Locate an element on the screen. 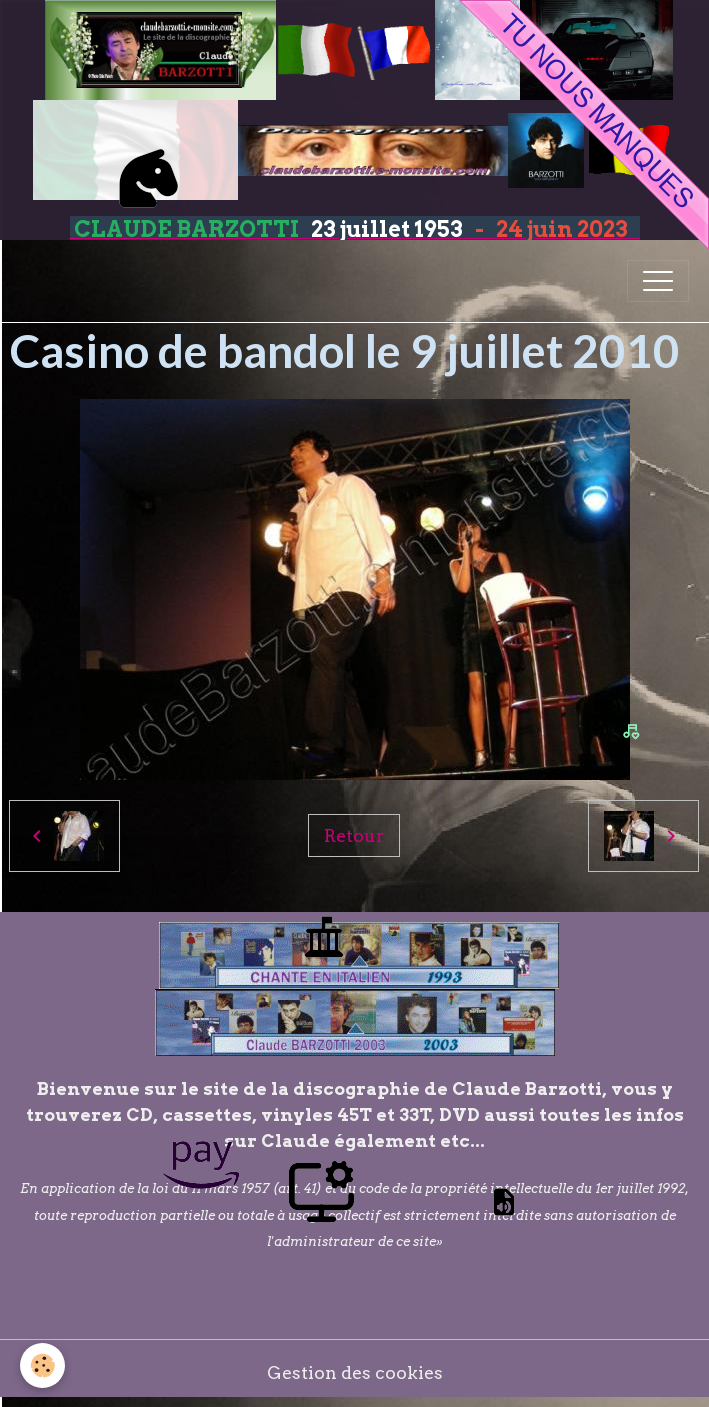 Image resolution: width=709 pixels, height=1407 pixels. access display settings is located at coordinates (321, 1192).